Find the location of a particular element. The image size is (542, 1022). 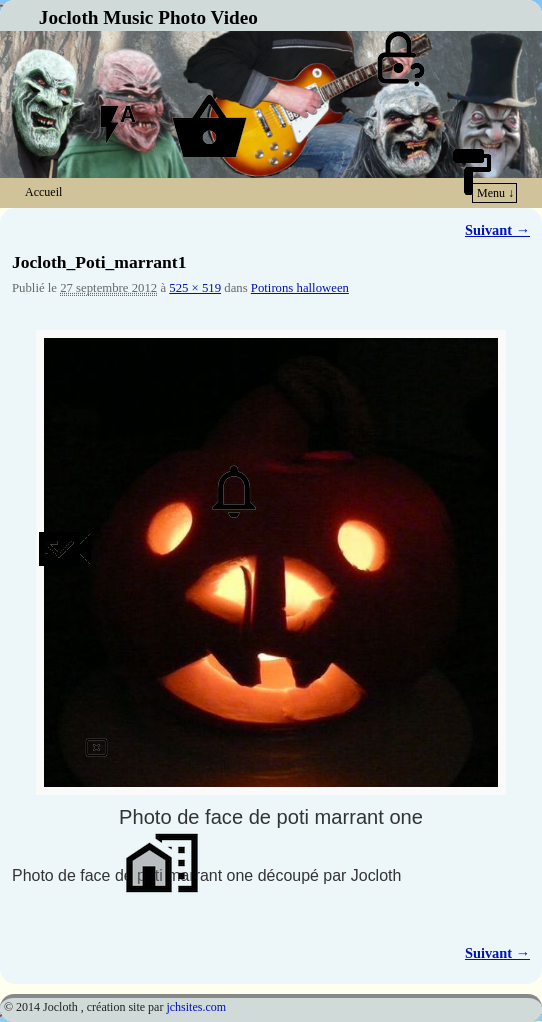

view security or password help is located at coordinates (398, 57).